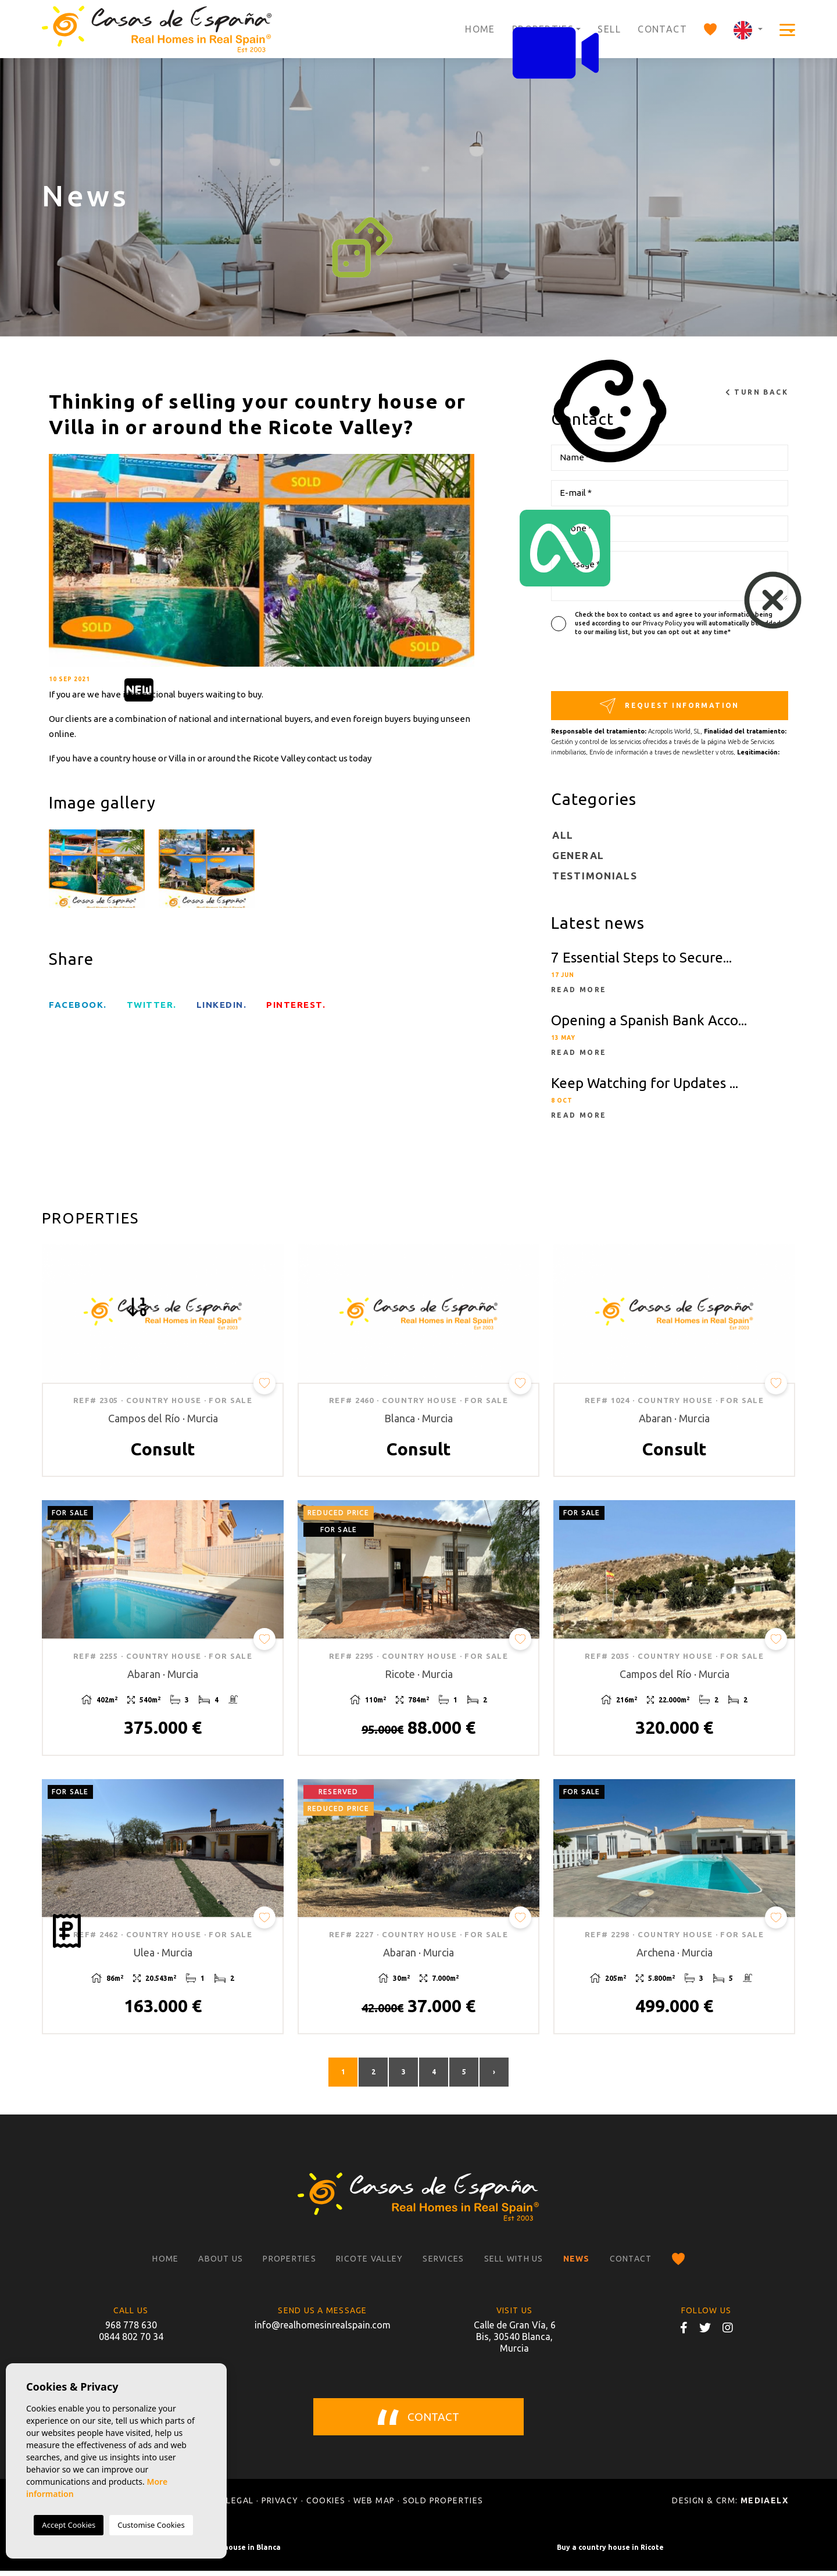  Describe the element at coordinates (362, 247) in the screenshot. I see `randomize or shuffle content` at that location.